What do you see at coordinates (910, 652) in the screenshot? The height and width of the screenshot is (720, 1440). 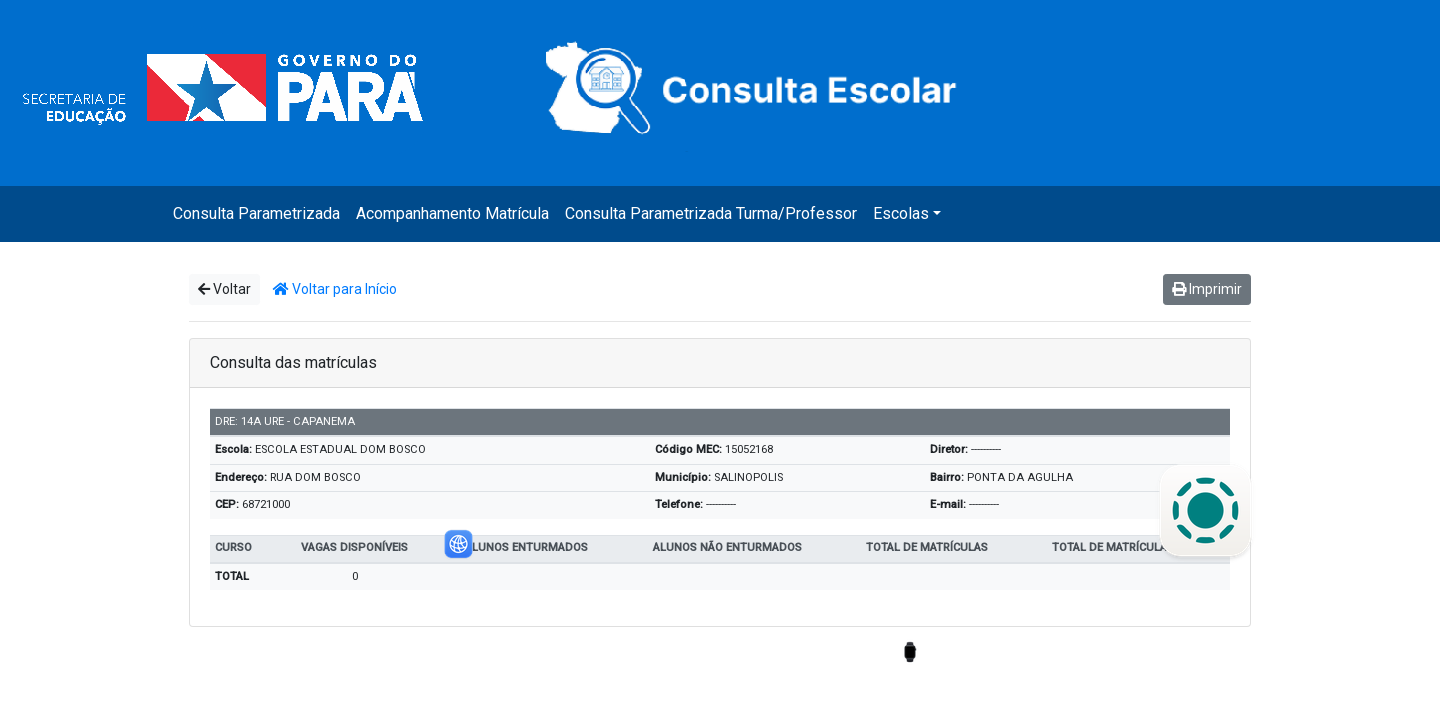 I see `apple watch se (2nd generation) device icon` at bounding box center [910, 652].